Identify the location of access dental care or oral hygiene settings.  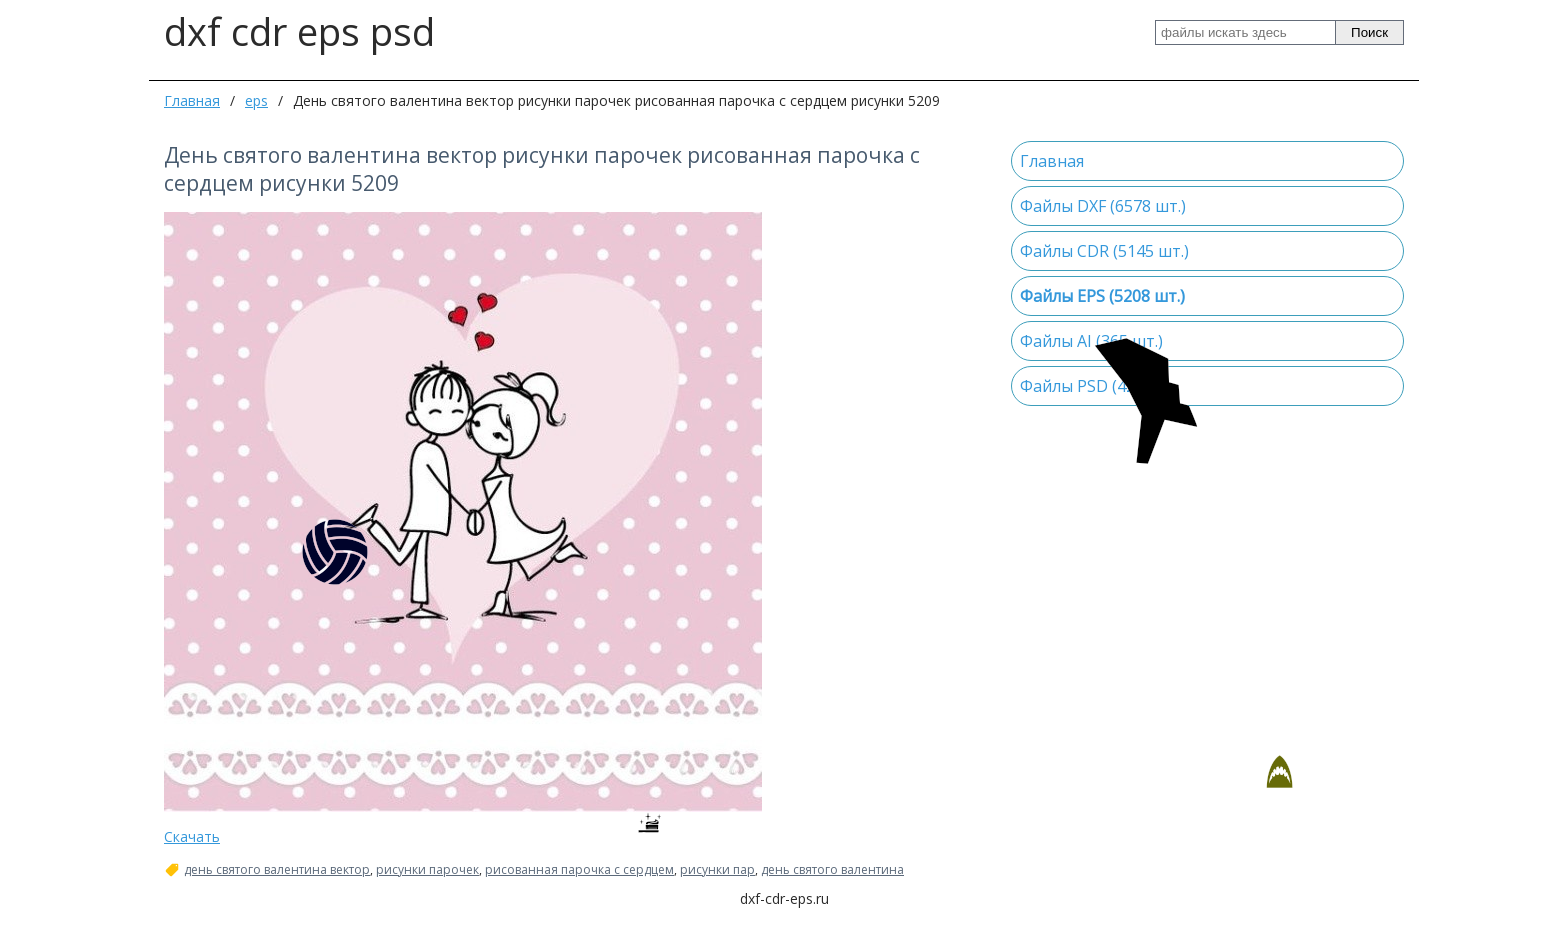
(649, 823).